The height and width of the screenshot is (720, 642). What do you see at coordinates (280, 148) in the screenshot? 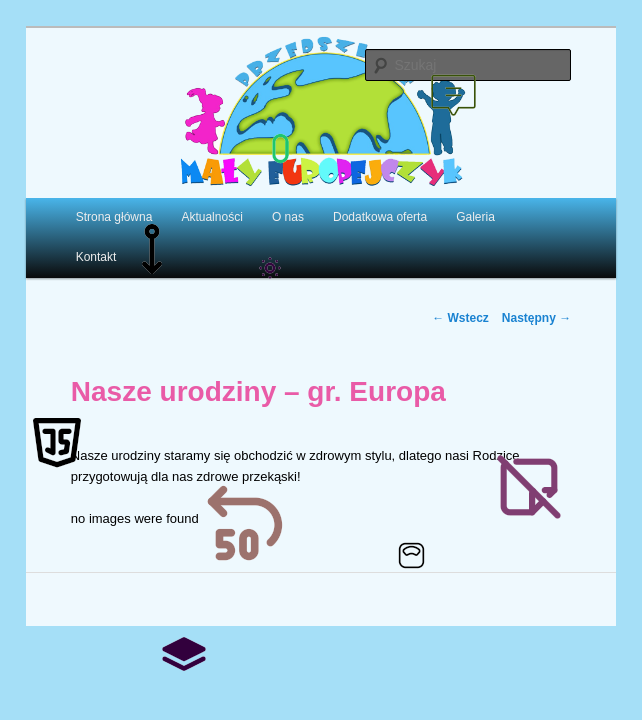
I see `indicates zero items or empty count` at bounding box center [280, 148].